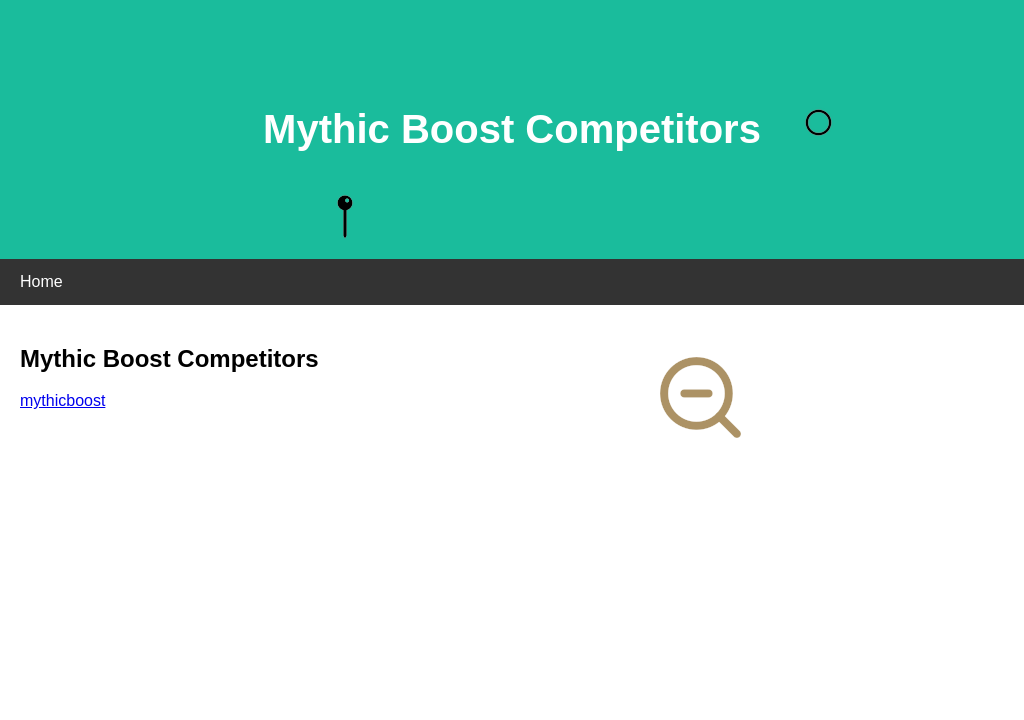 Image resolution: width=1024 pixels, height=720 pixels. Describe the element at coordinates (345, 217) in the screenshot. I see `mark a location on the map` at that location.